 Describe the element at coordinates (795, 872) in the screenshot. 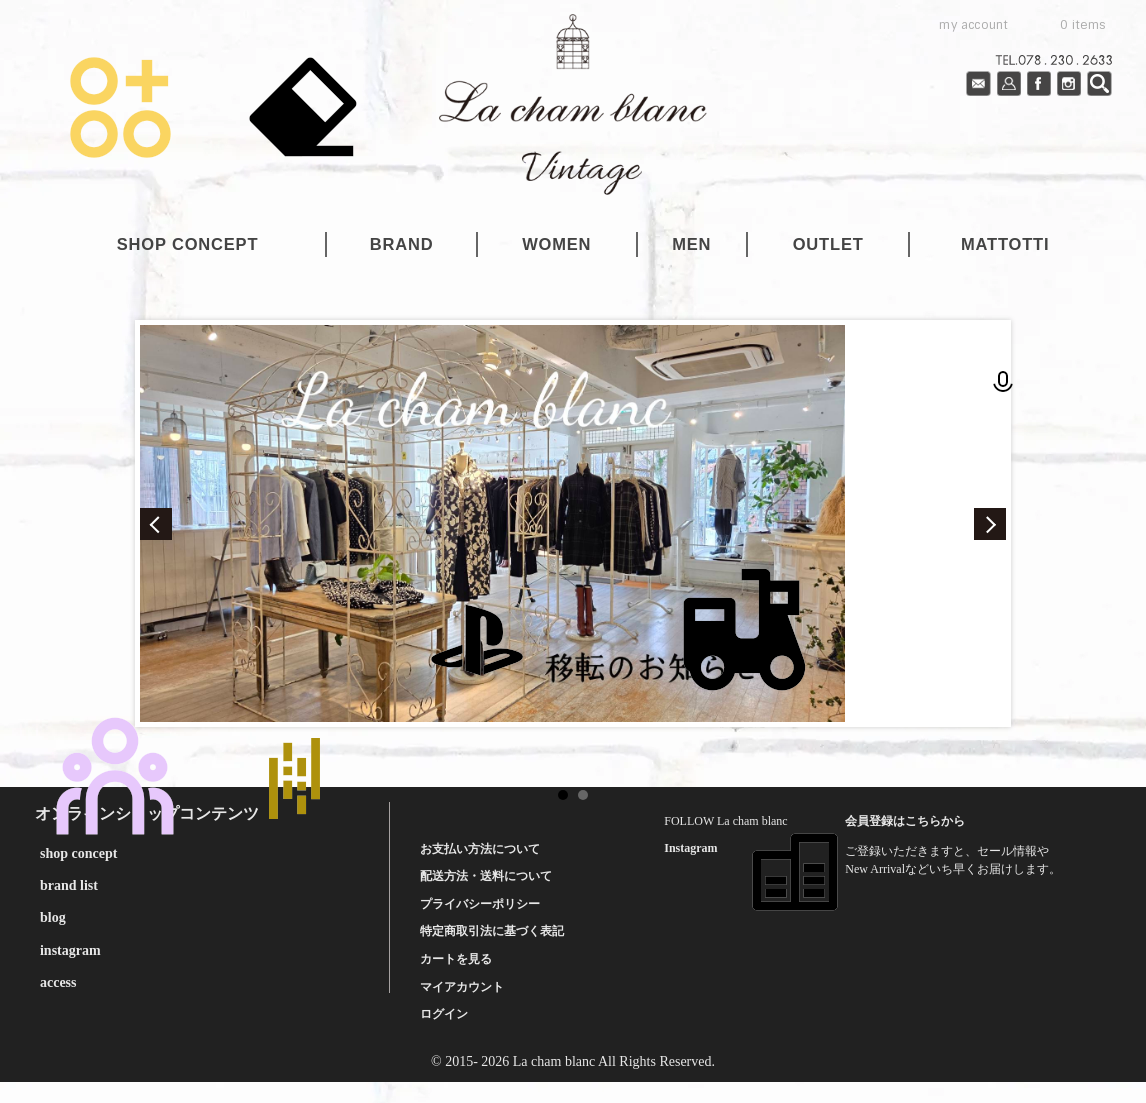

I see `access database or data storage` at that location.